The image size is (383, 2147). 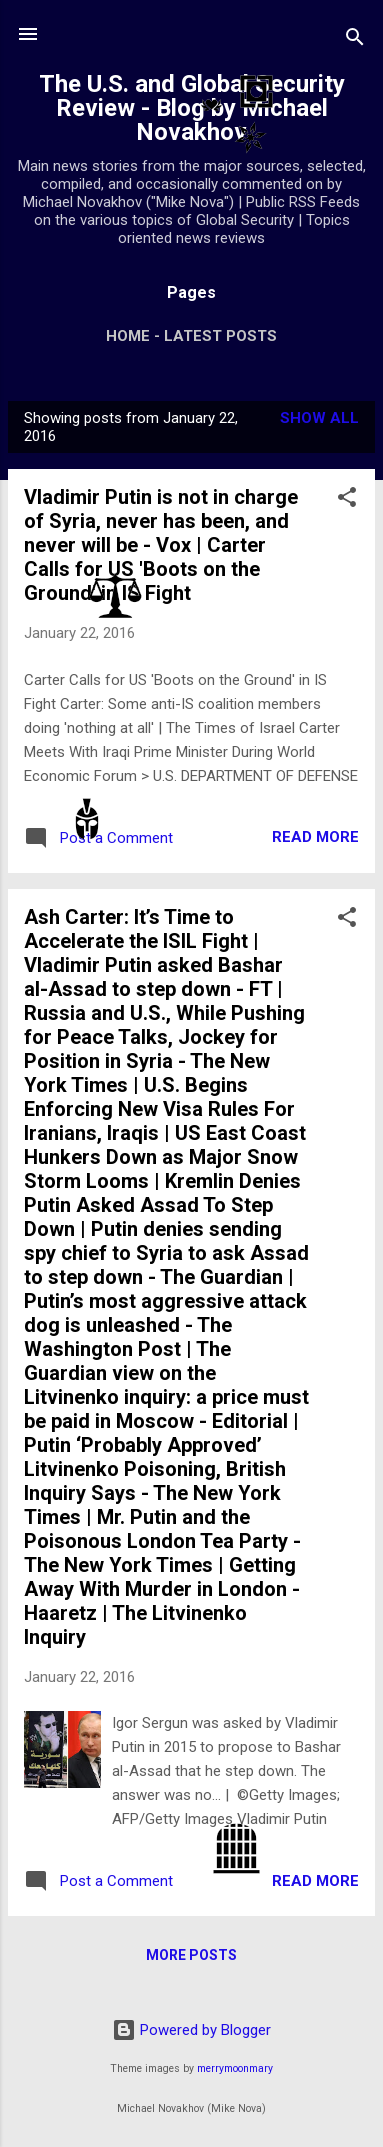 I want to click on focus or target selection tool, so click(x=256, y=91).